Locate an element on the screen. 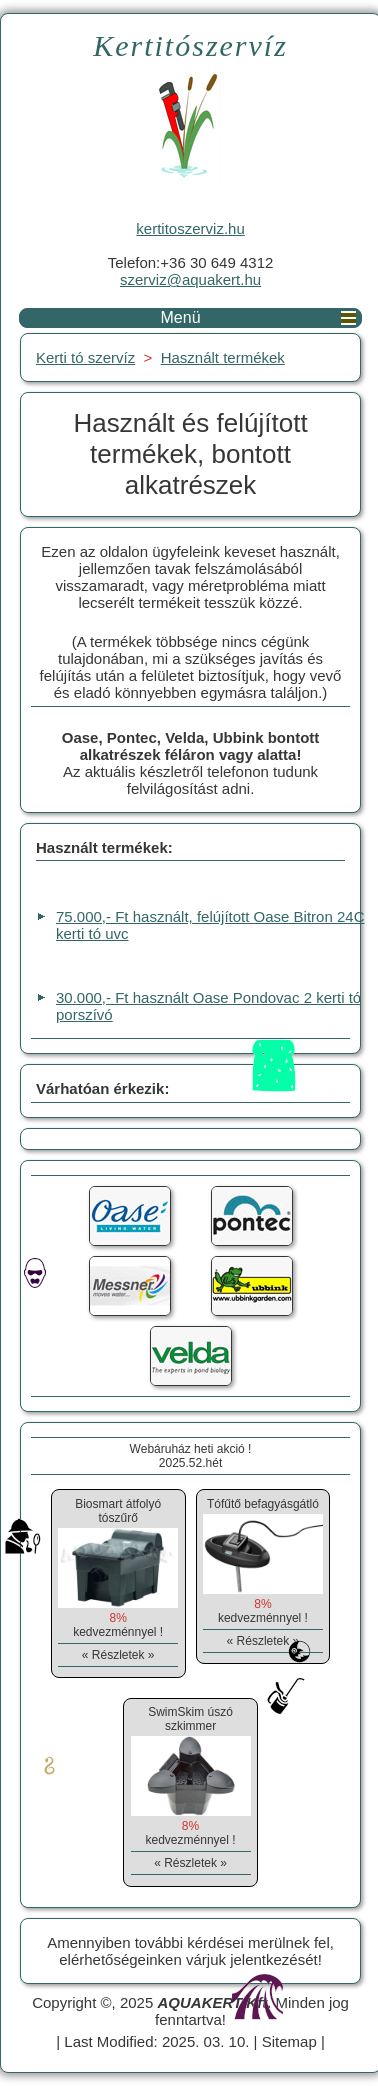 The image size is (378, 2086). search or investigate content is located at coordinates (23, 1536).